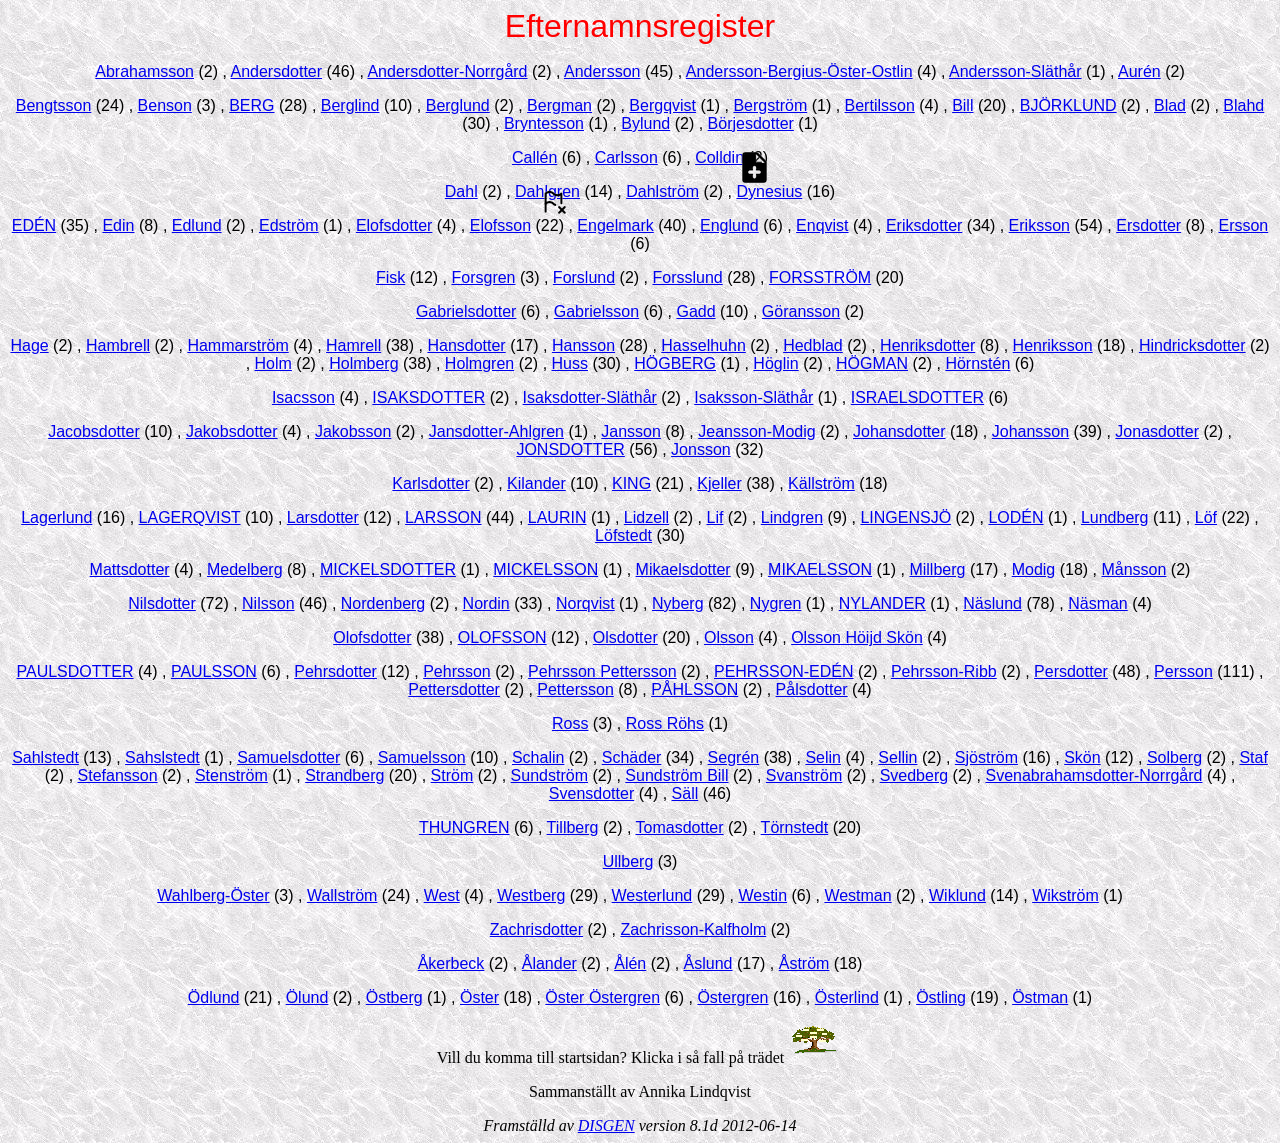  What do you see at coordinates (754, 167) in the screenshot?
I see `create a new note` at bounding box center [754, 167].